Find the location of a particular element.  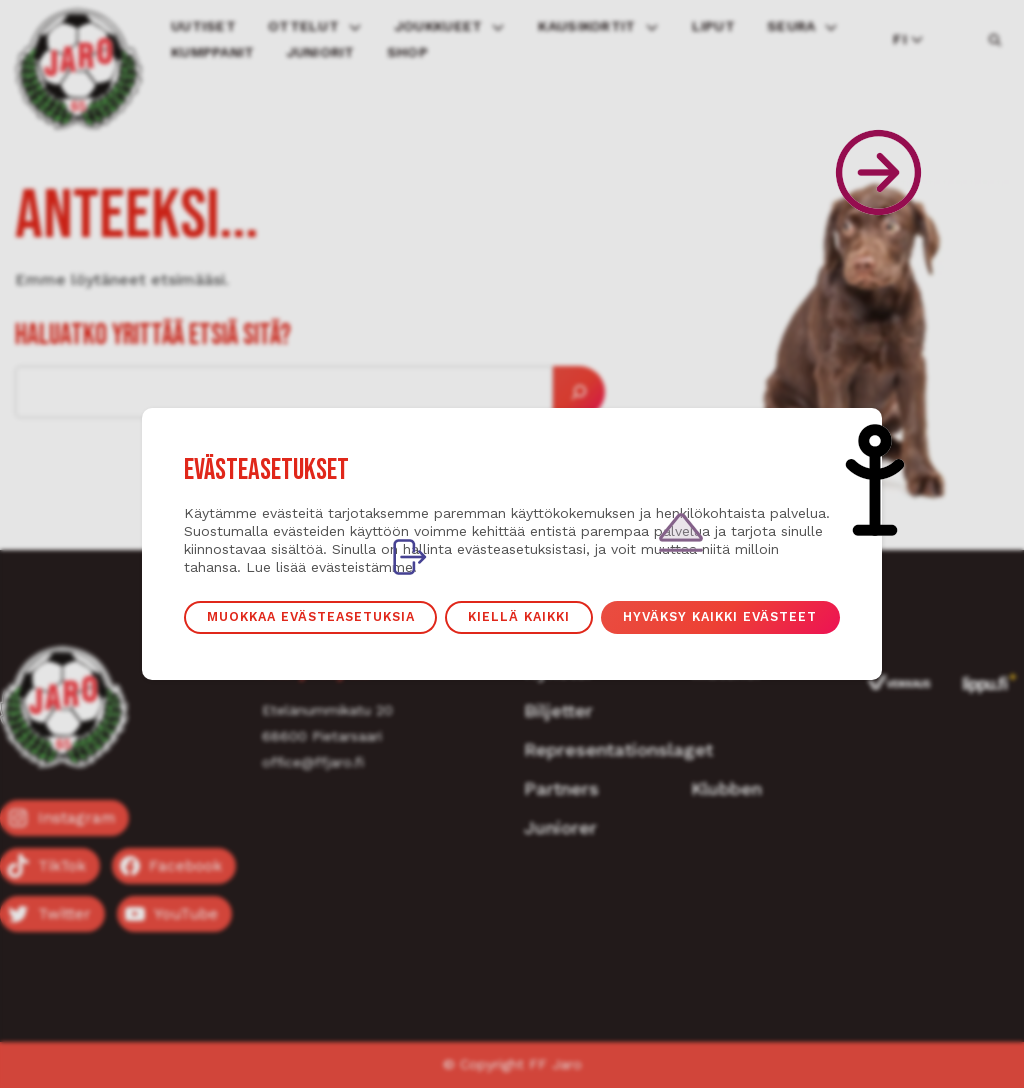

browse clothing or wardrobe items is located at coordinates (875, 480).